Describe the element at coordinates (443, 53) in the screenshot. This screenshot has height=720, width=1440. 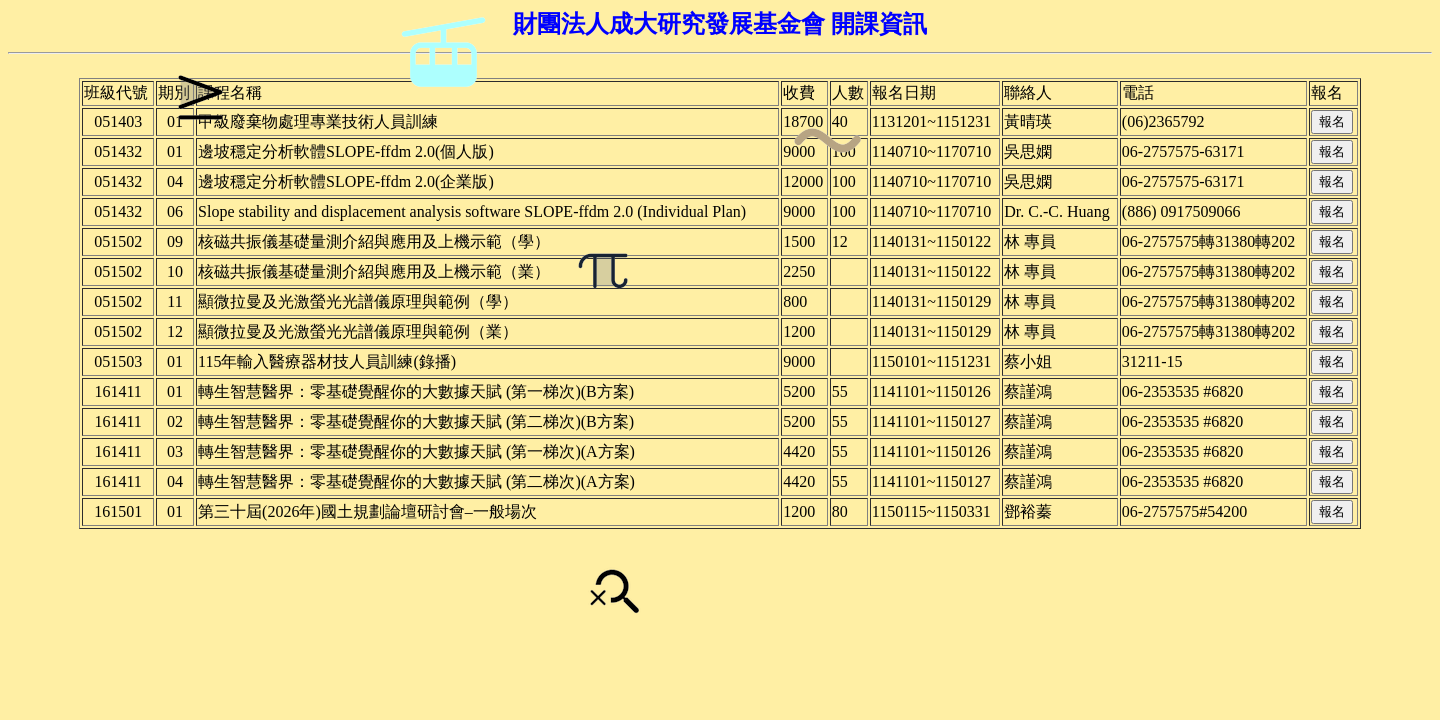
I see `access cable car or gondola transit options` at that location.